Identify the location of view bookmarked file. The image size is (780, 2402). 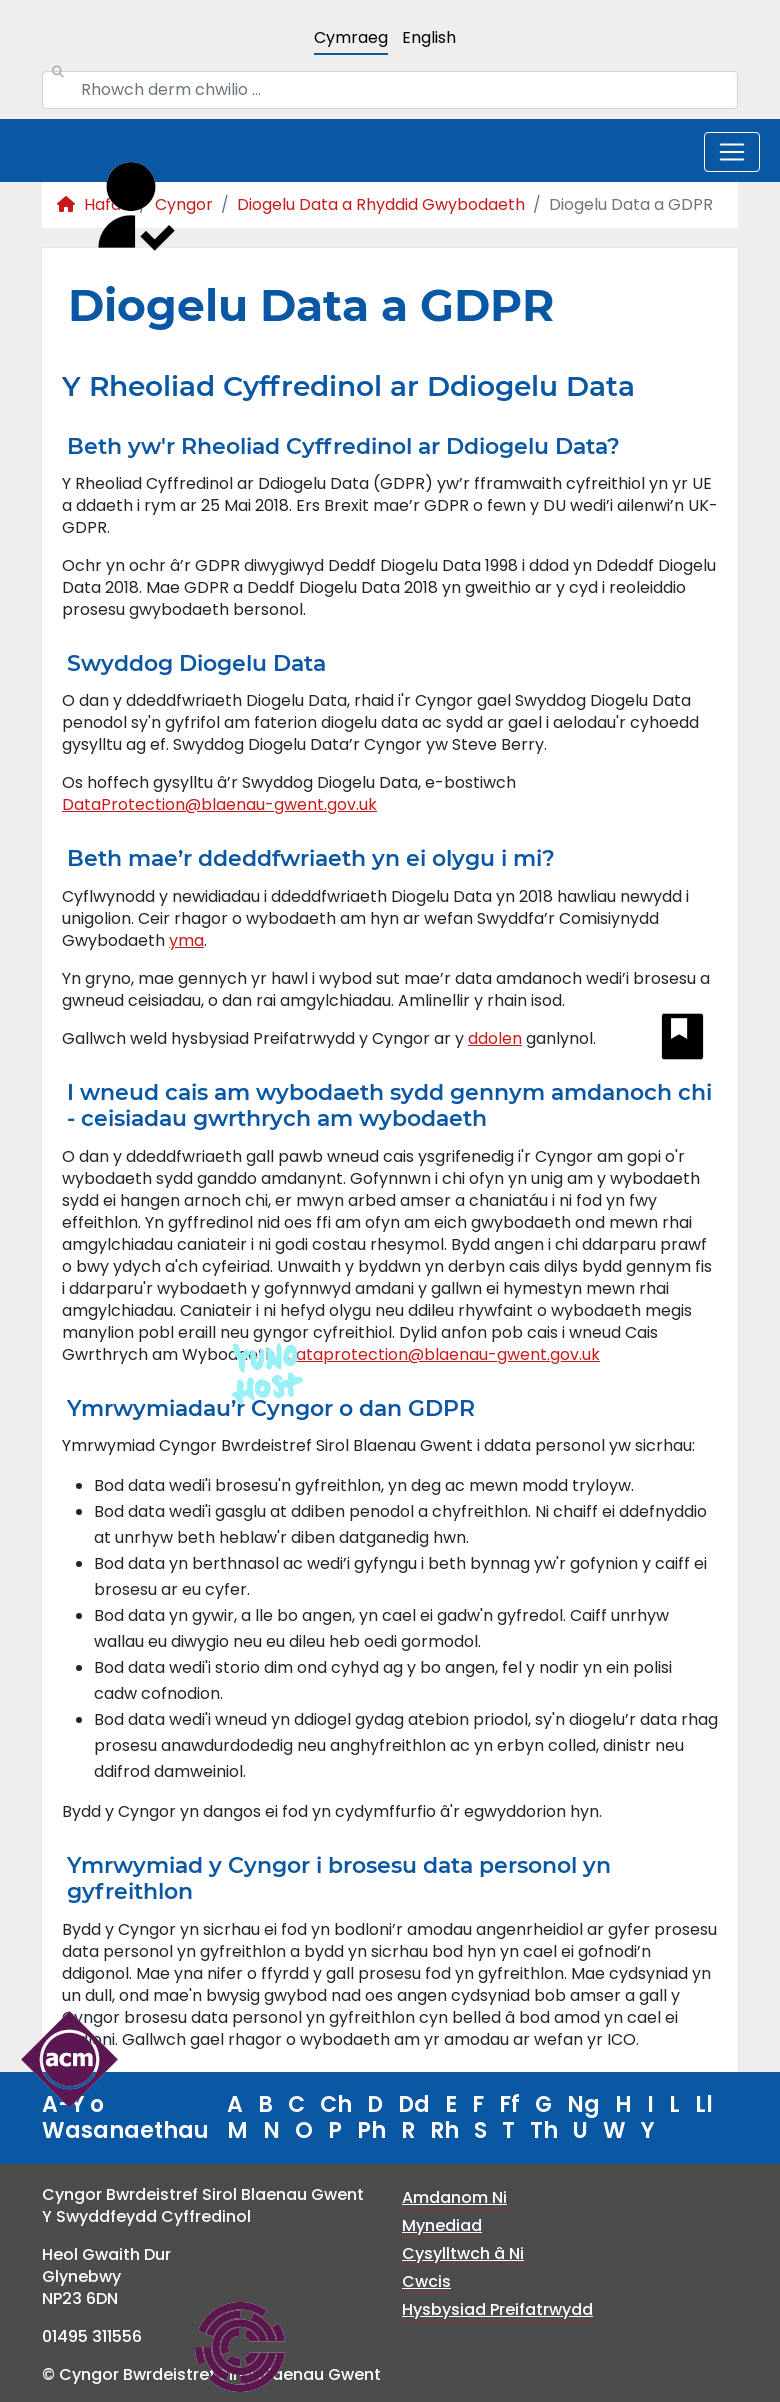
(682, 1036).